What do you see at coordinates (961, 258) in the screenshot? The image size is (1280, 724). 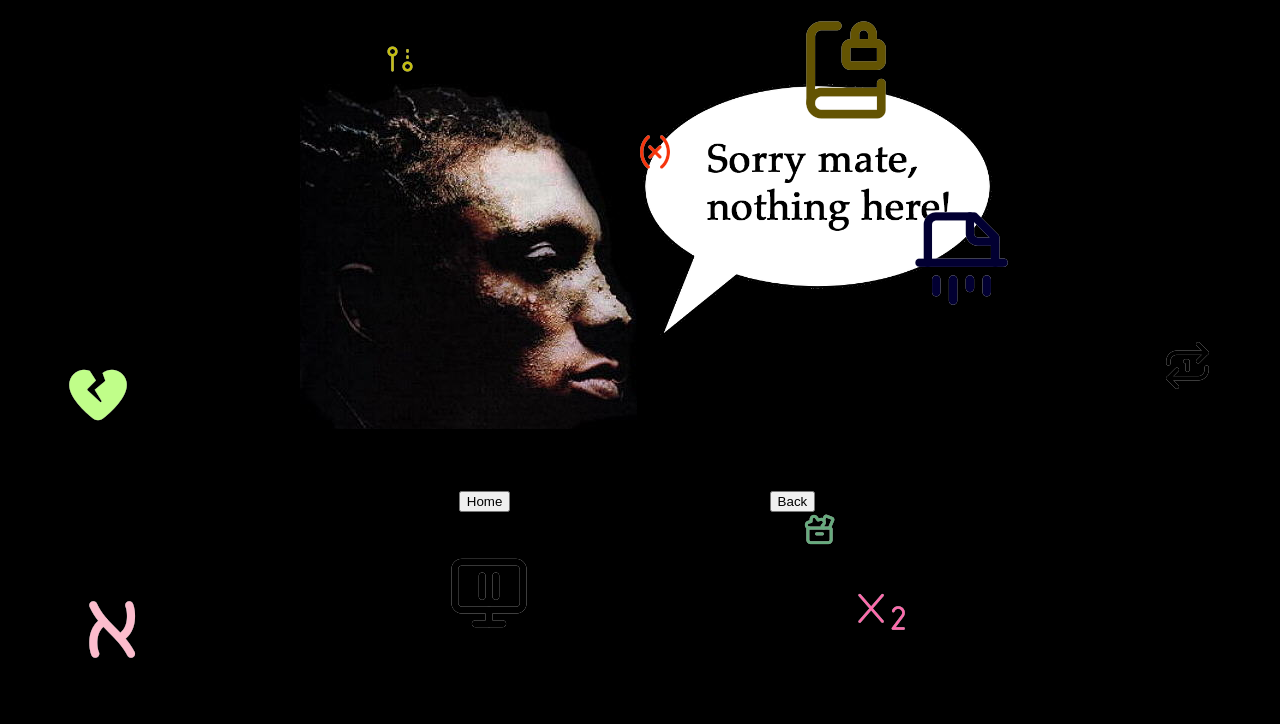 I see `permanently delete a document` at bounding box center [961, 258].